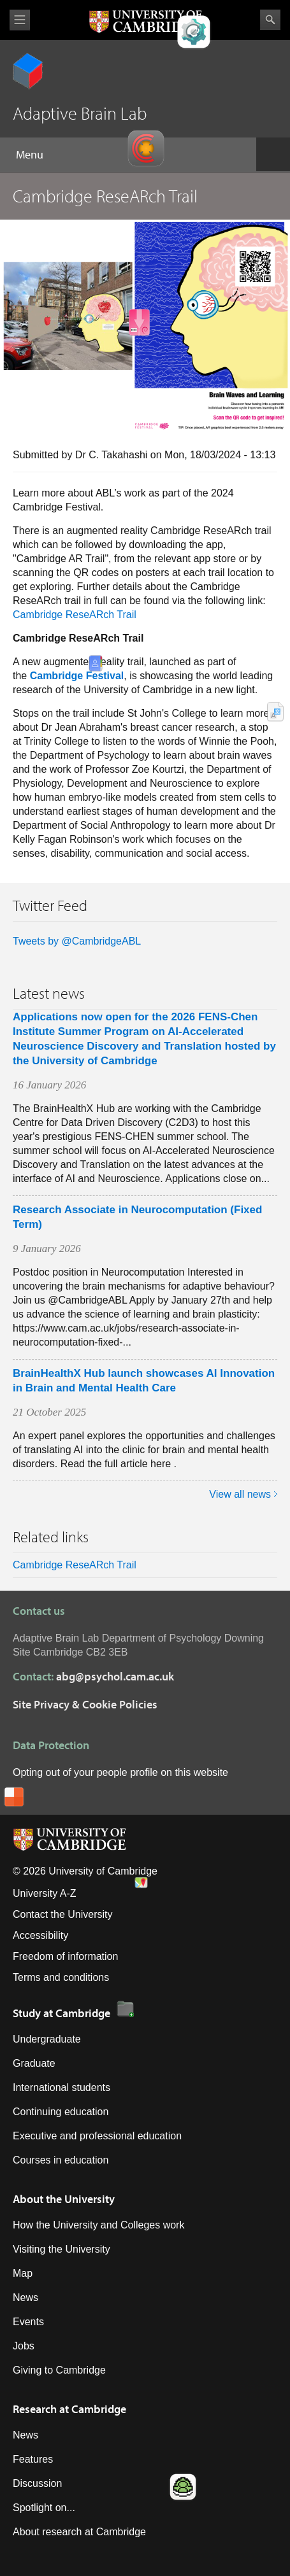 The image size is (290, 2576). What do you see at coordinates (139, 322) in the screenshot?
I see `open synaptic package manager` at bounding box center [139, 322].